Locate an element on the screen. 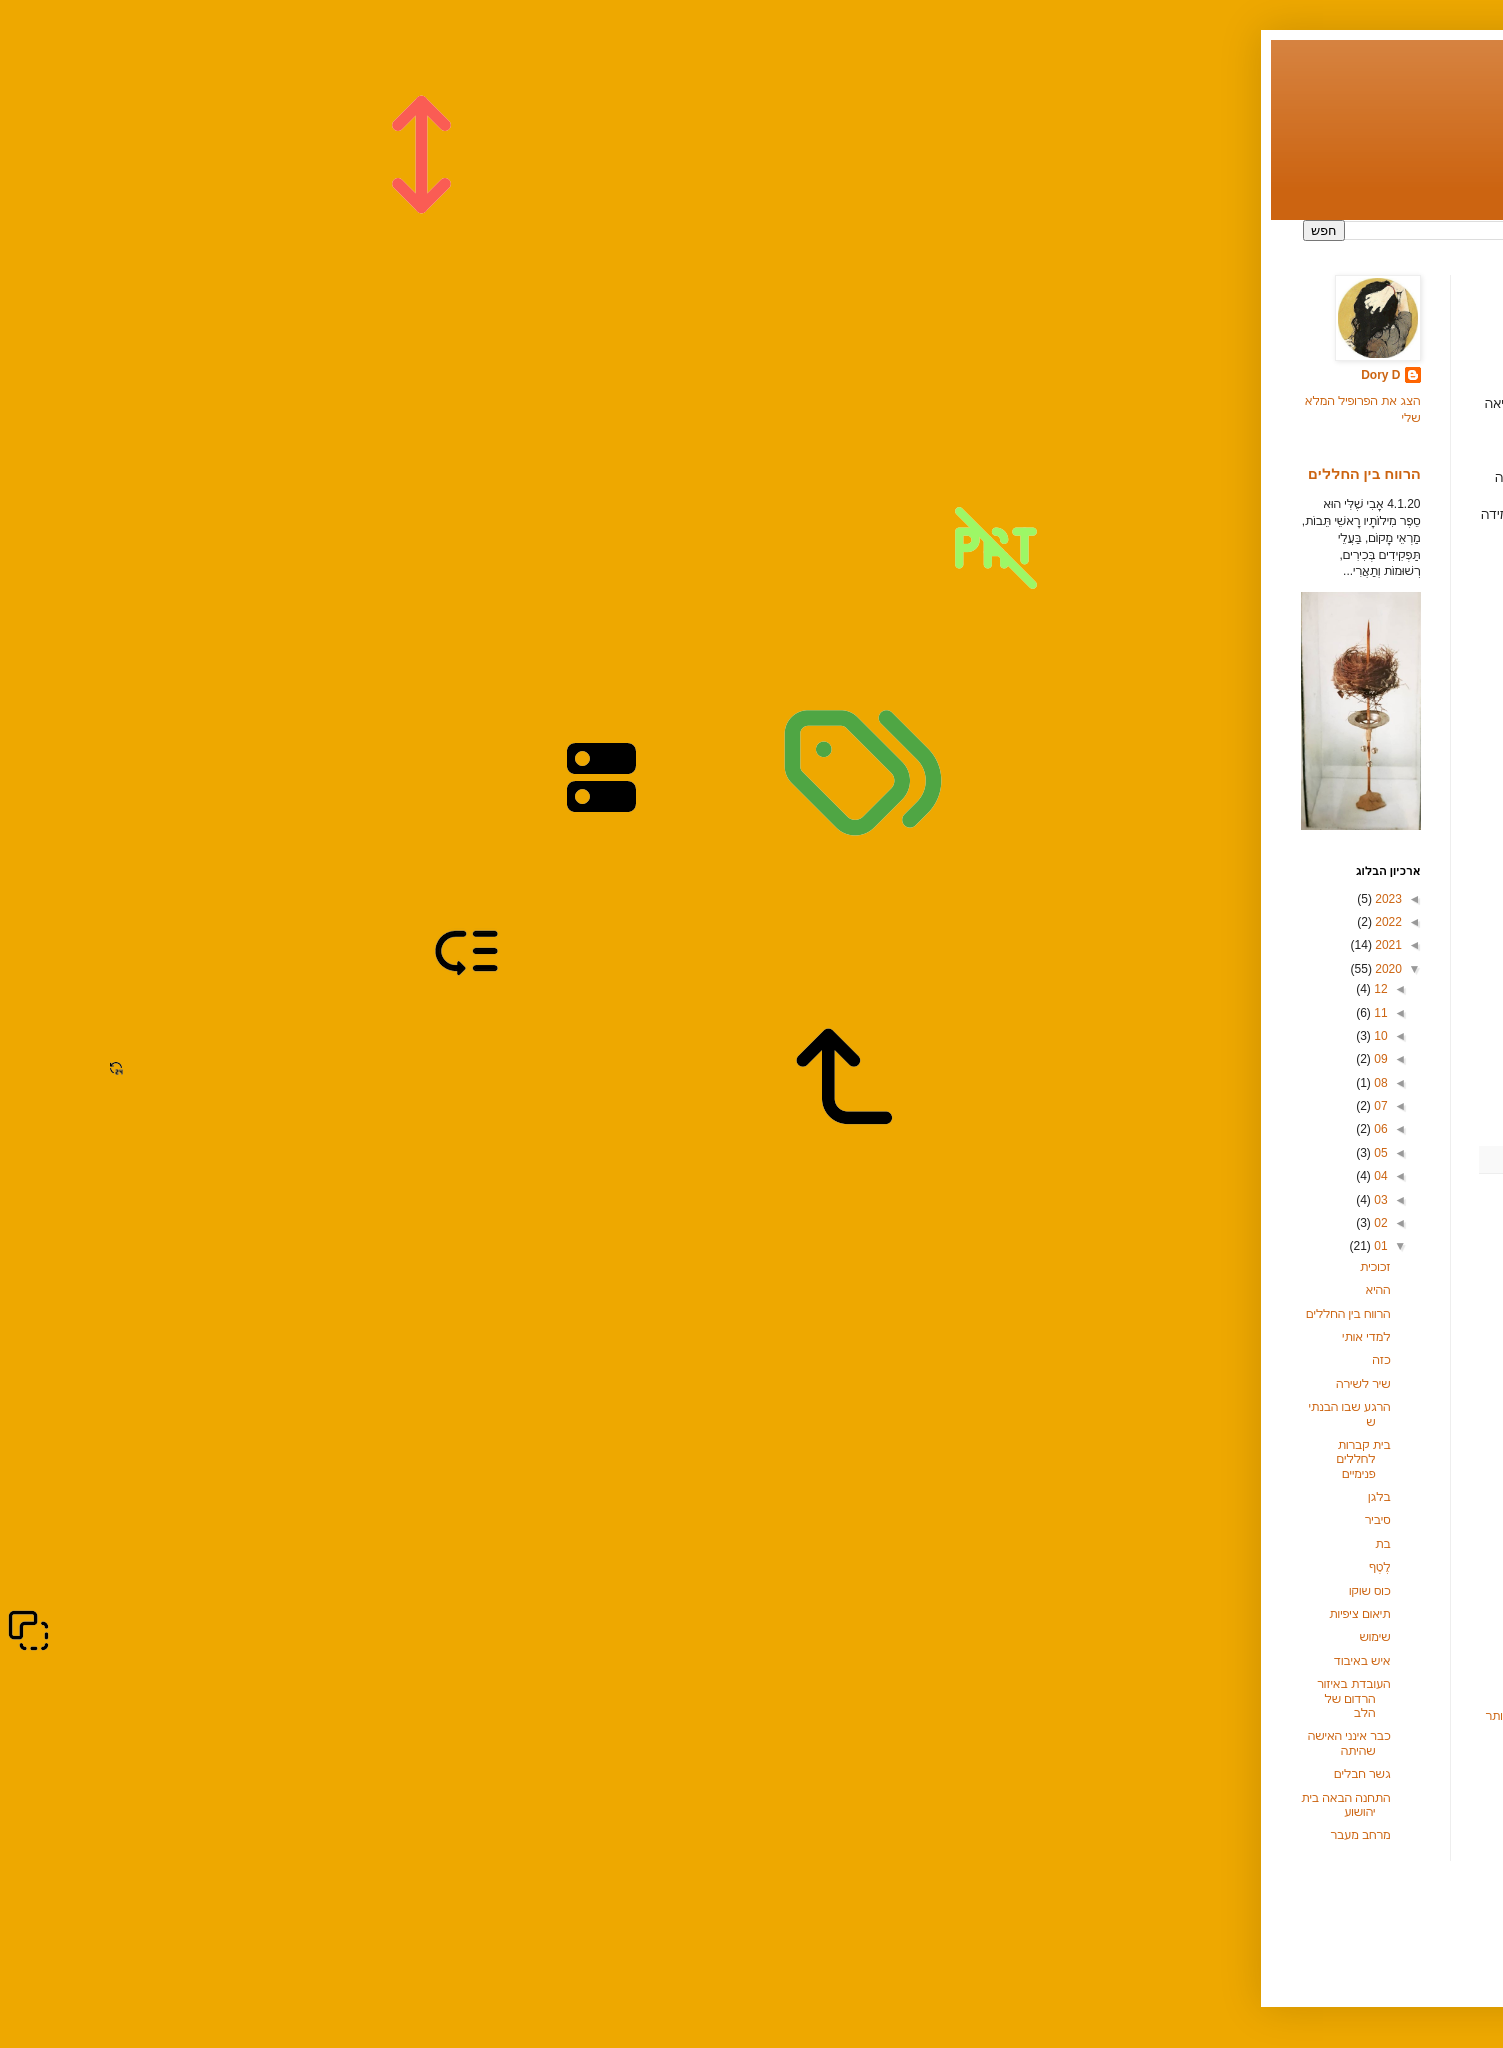  move item to the bottom of the list is located at coordinates (466, 952).